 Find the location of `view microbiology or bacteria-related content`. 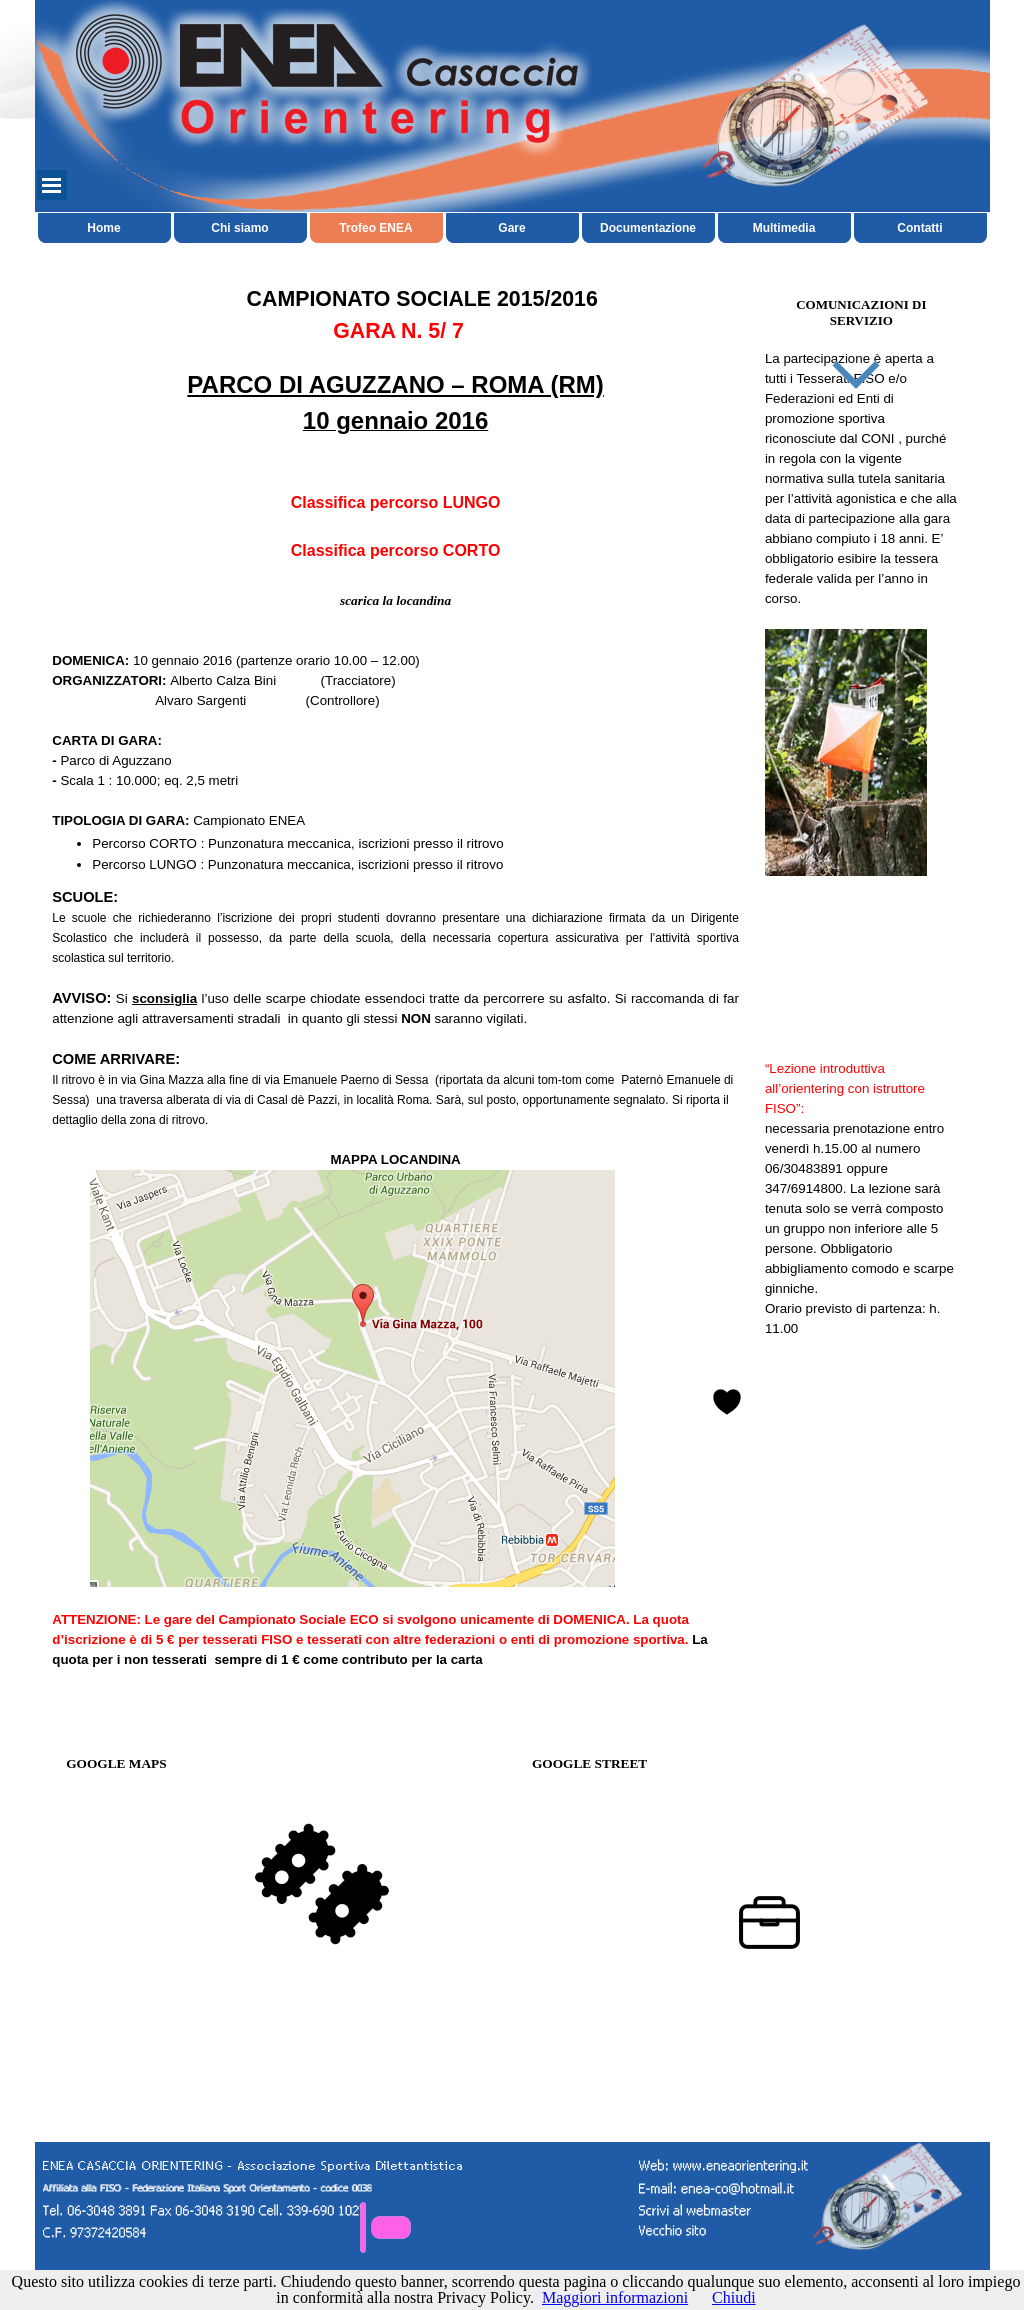

view microbiology or bacteria-related content is located at coordinates (322, 1884).